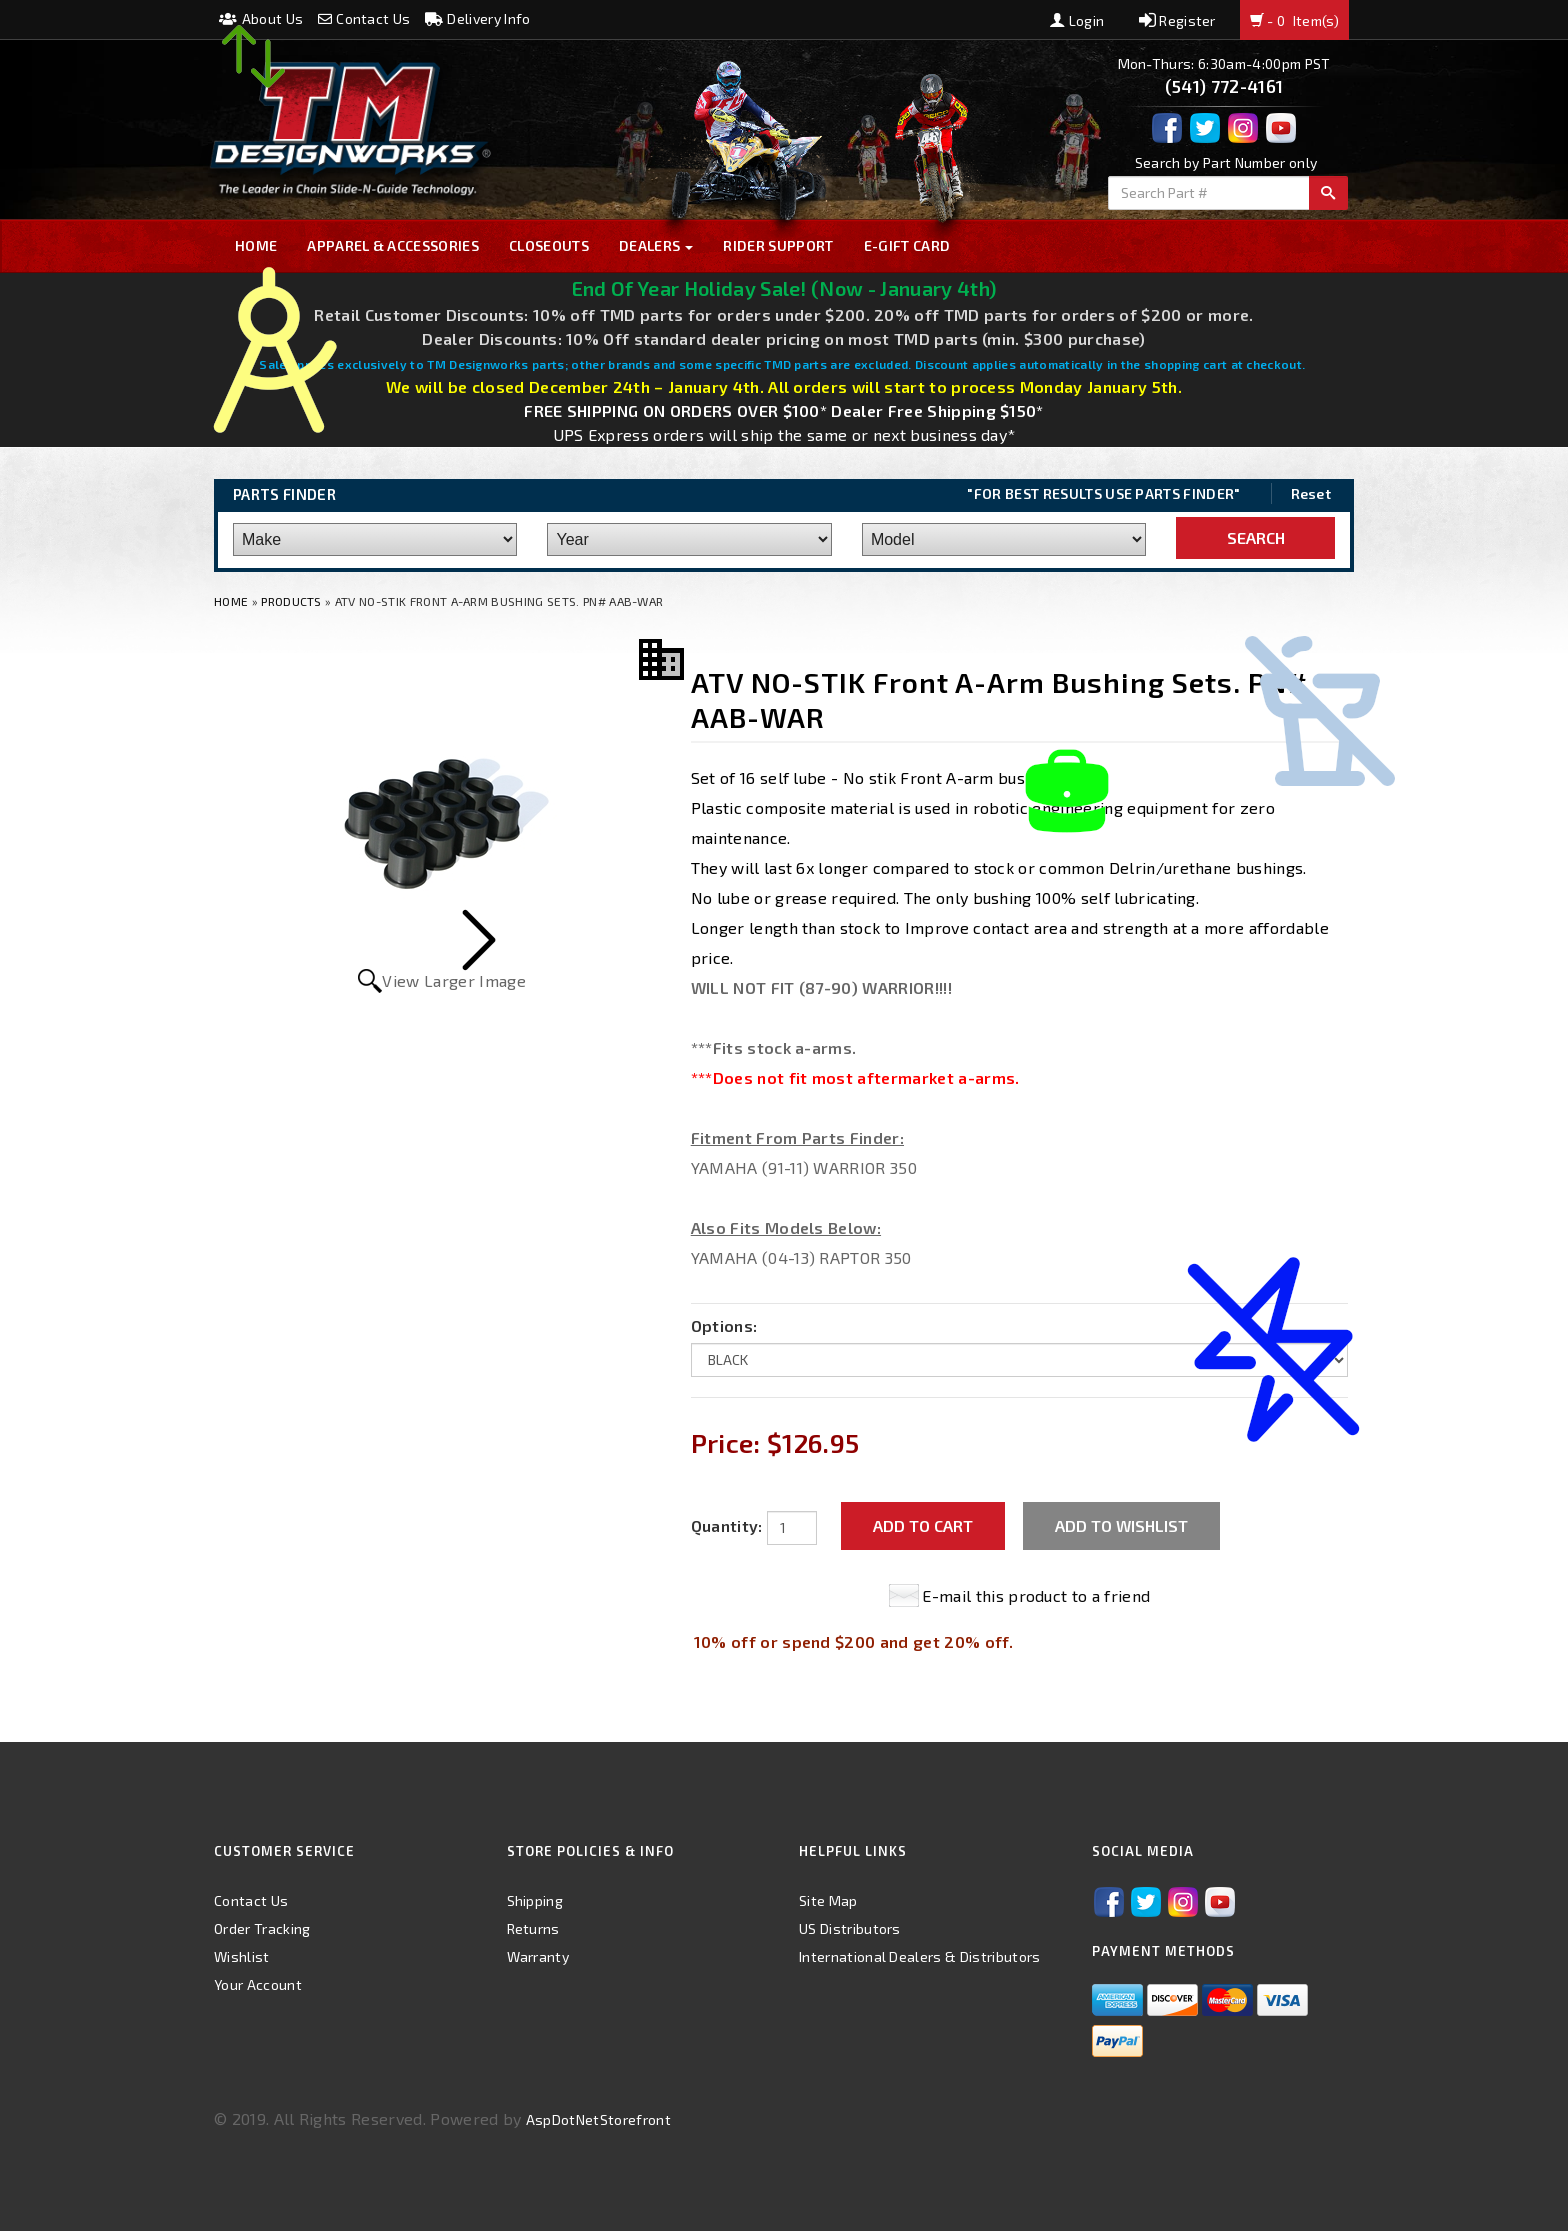 The height and width of the screenshot is (2231, 1568). I want to click on view business contact information, so click(661, 659).